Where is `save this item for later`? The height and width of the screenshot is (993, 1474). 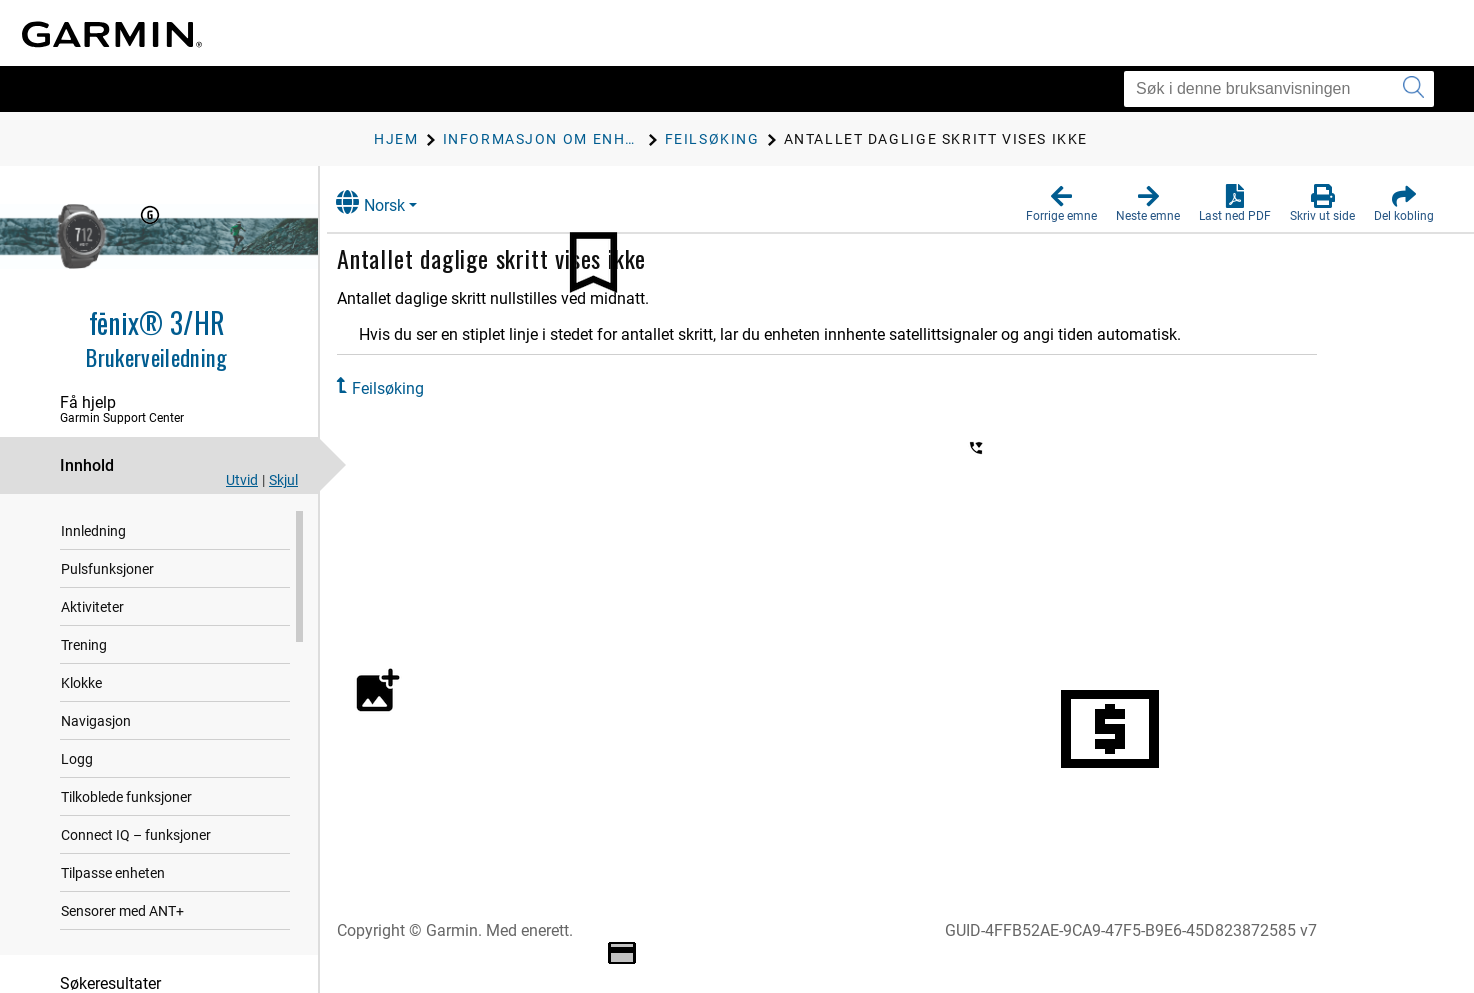 save this item for later is located at coordinates (593, 262).